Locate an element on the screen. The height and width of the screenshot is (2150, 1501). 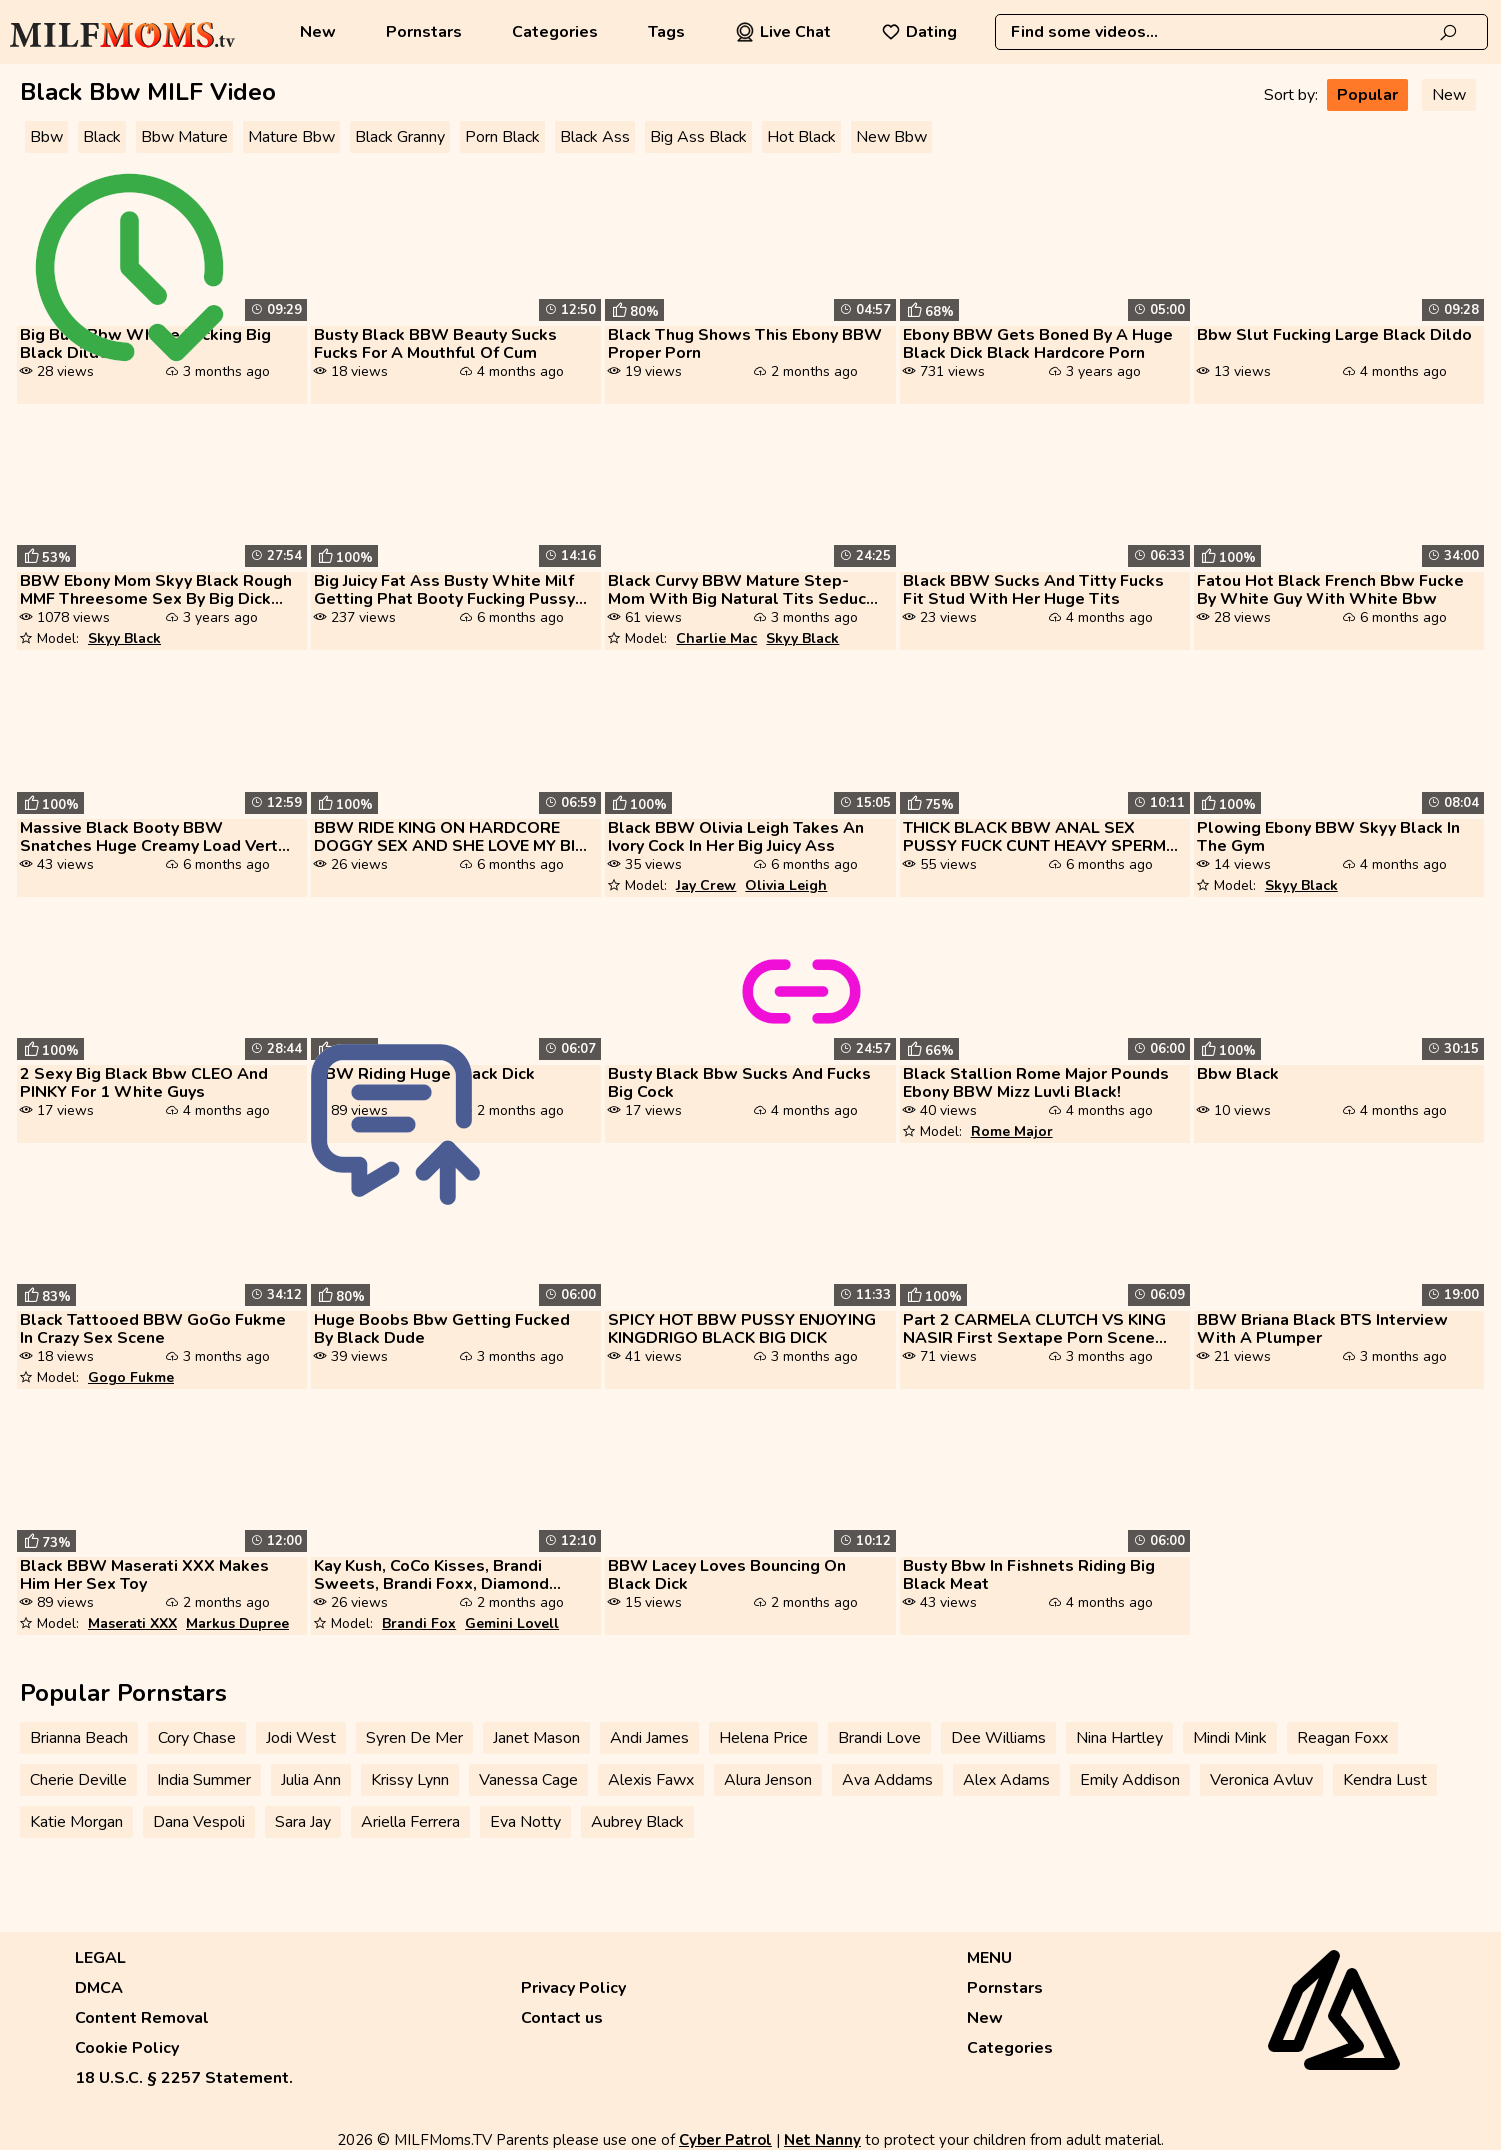
copy or share a link is located at coordinates (801, 991).